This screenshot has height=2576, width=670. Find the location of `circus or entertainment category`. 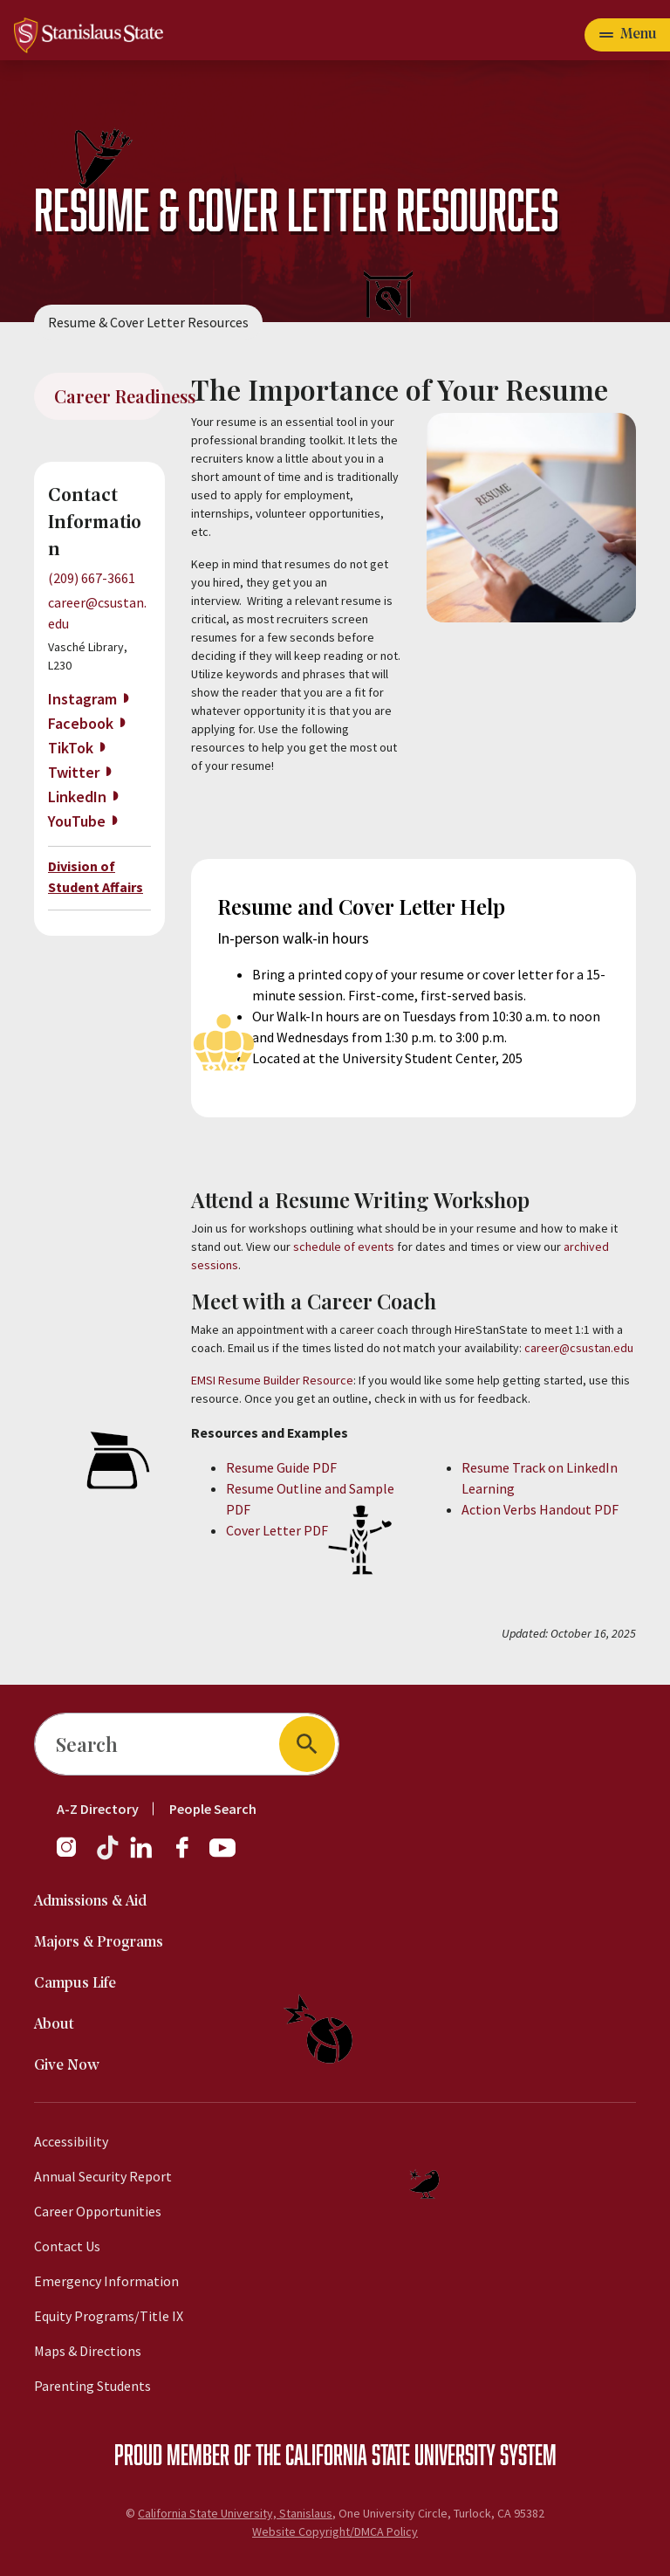

circus or entertainment category is located at coordinates (361, 1540).